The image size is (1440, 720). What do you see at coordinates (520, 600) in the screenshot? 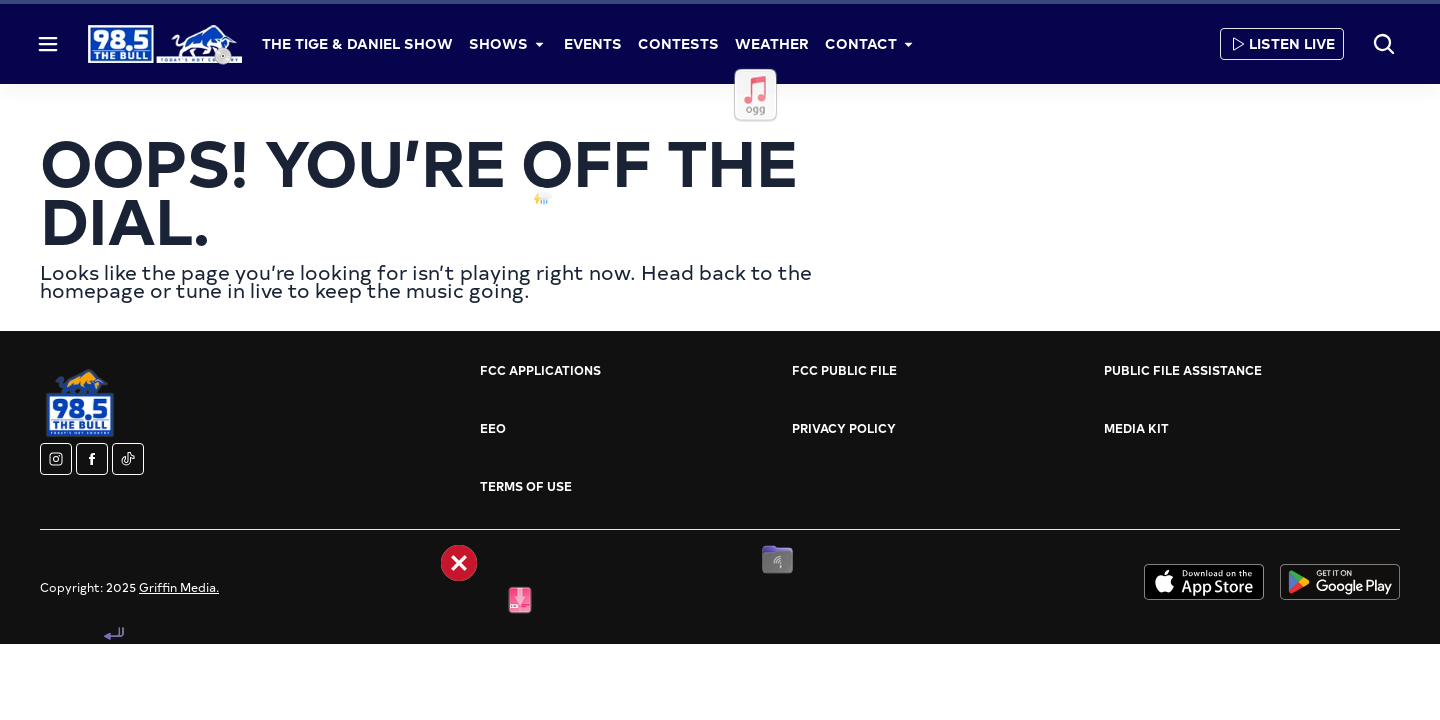
I see `open synaptic package manager` at bounding box center [520, 600].